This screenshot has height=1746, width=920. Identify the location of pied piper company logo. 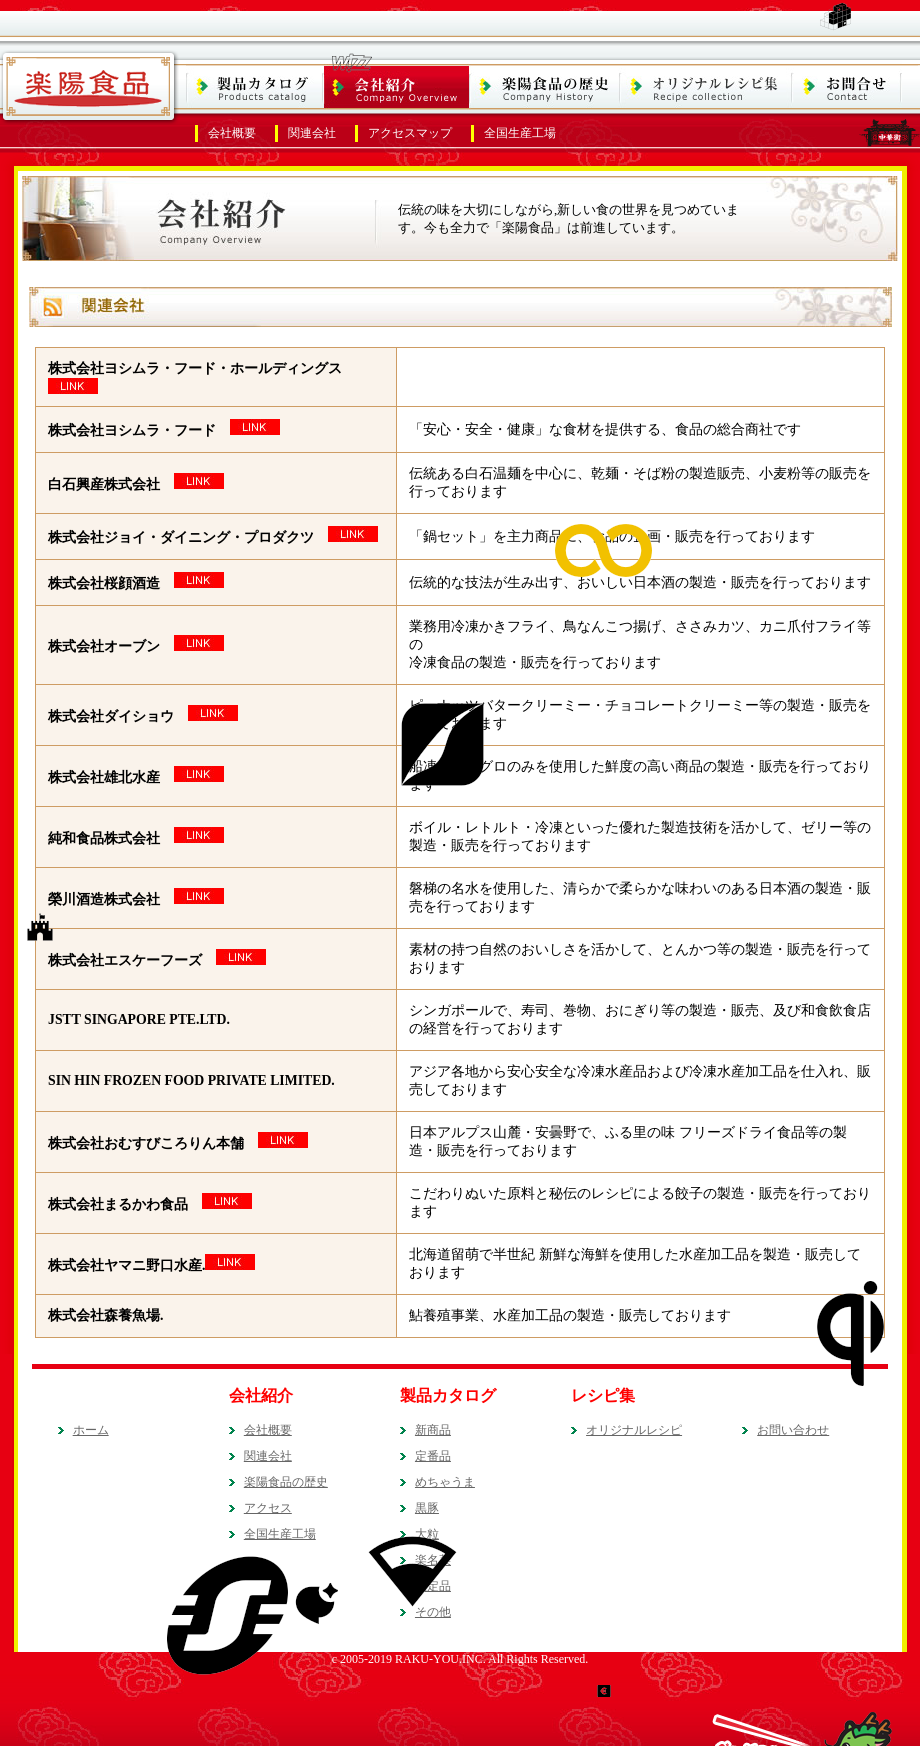
(442, 744).